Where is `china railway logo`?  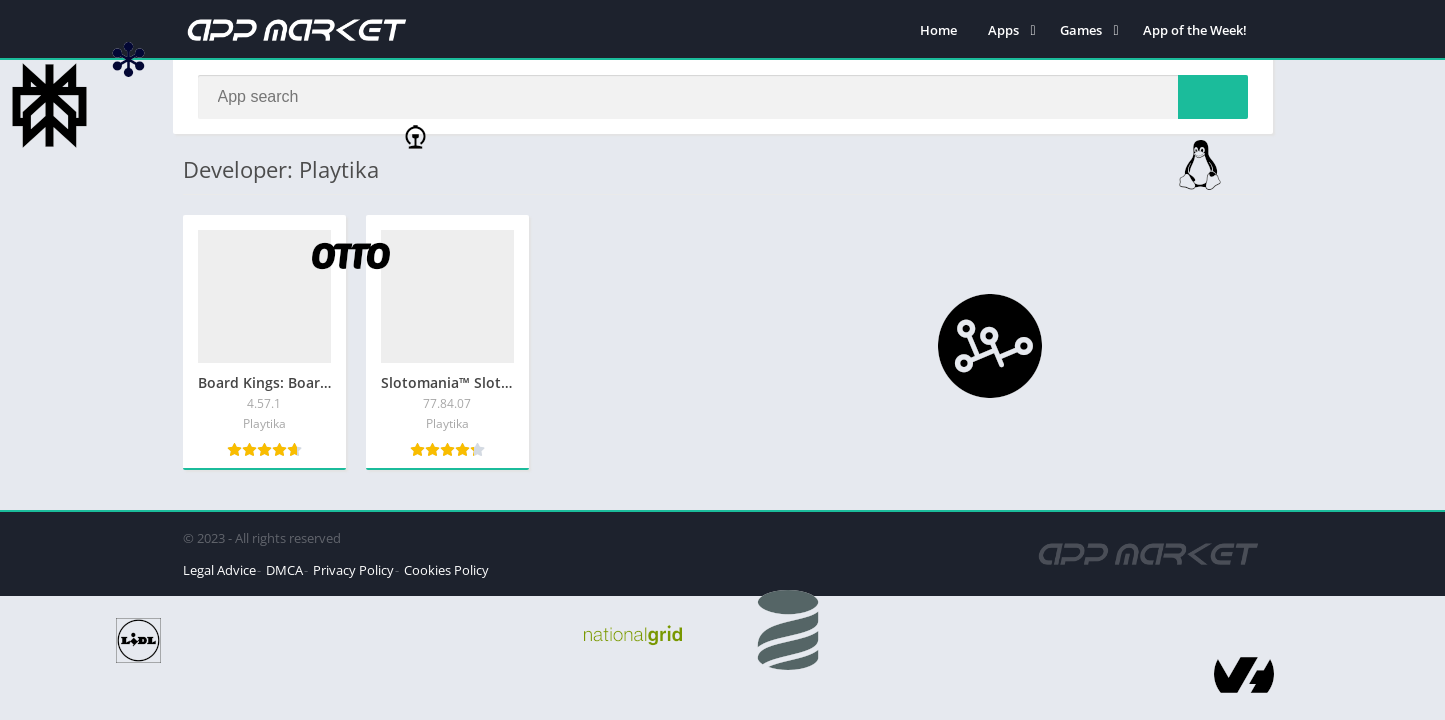 china railway logo is located at coordinates (415, 137).